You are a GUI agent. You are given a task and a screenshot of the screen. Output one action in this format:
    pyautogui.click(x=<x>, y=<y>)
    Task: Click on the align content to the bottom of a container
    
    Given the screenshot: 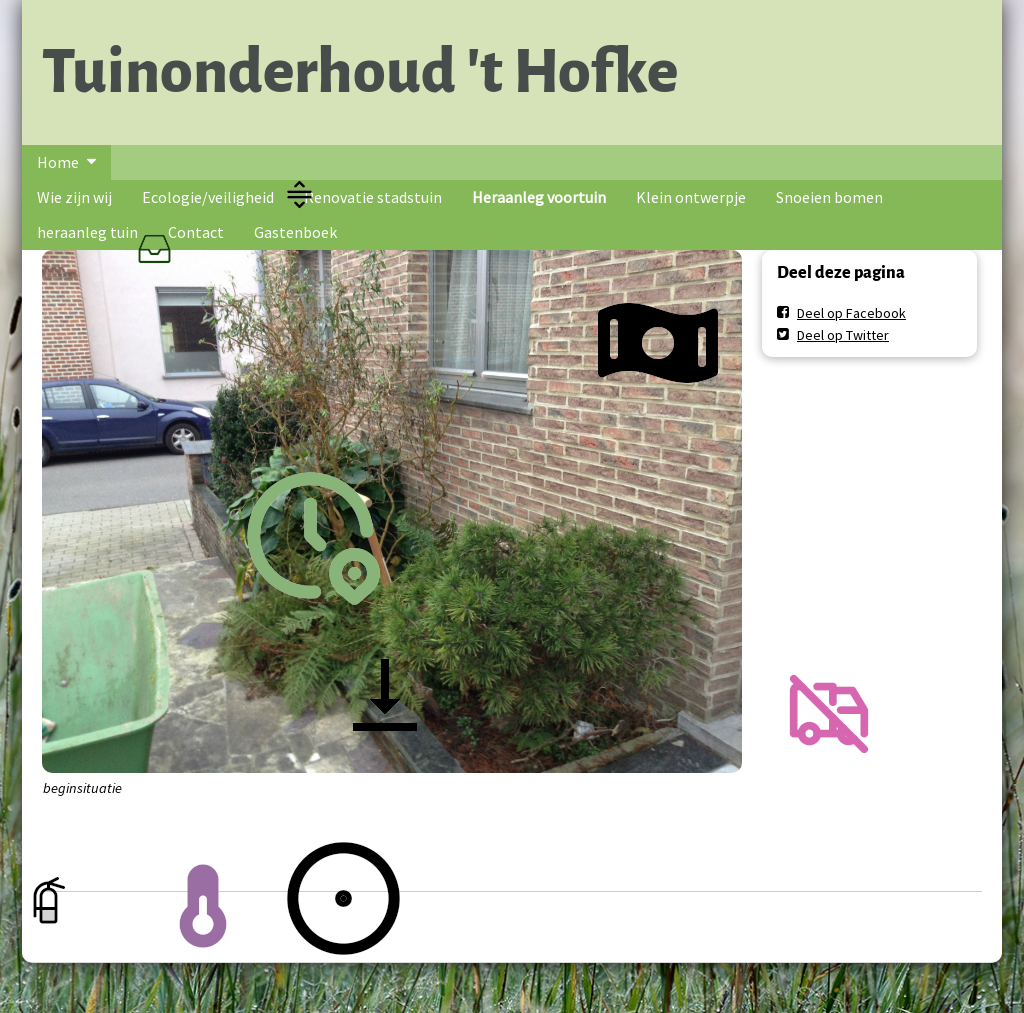 What is the action you would take?
    pyautogui.click(x=385, y=695)
    